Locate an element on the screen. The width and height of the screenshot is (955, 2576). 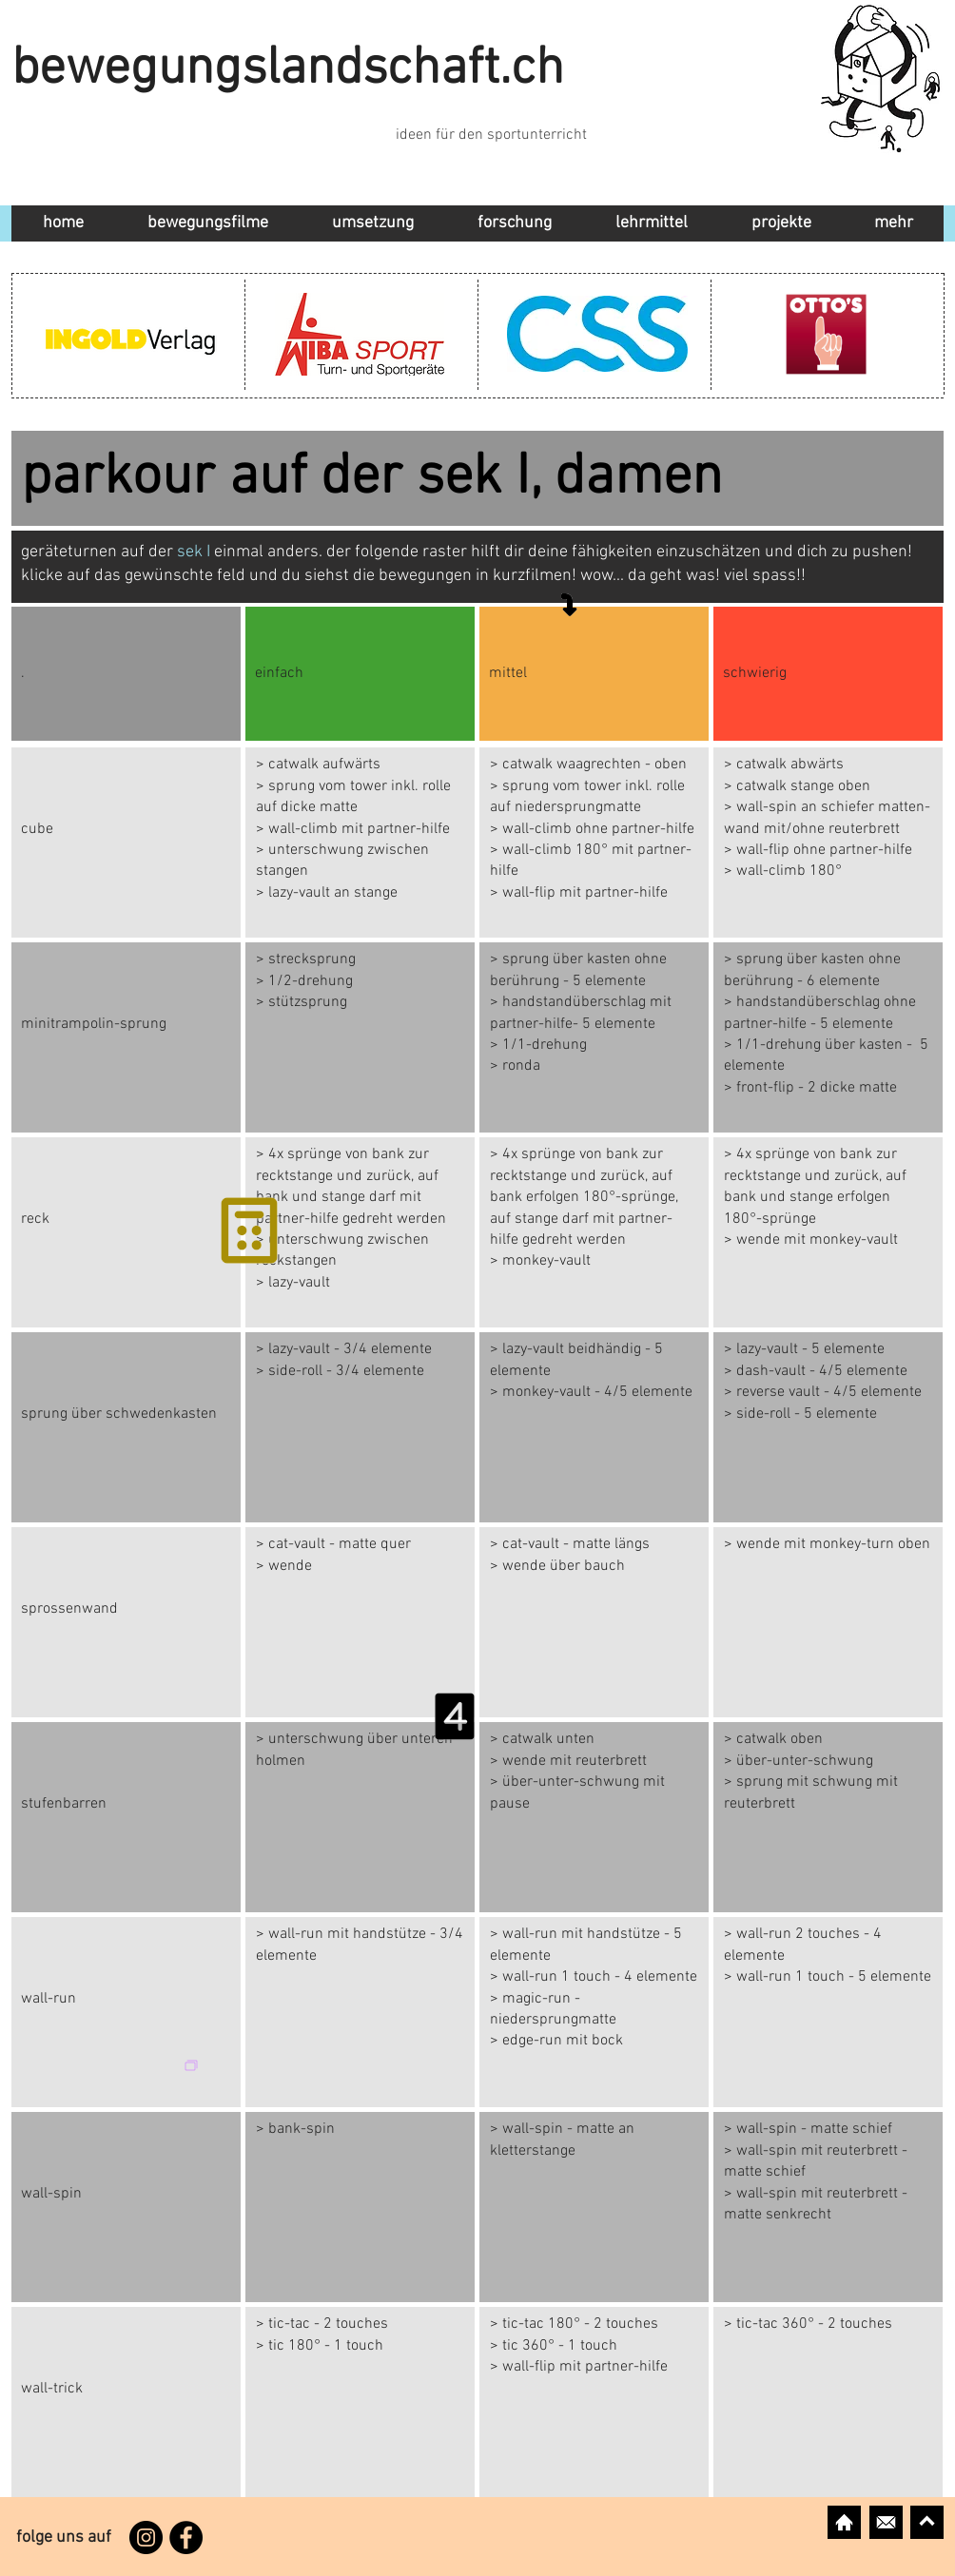
view stacked cards or layers is located at coordinates (191, 2065).